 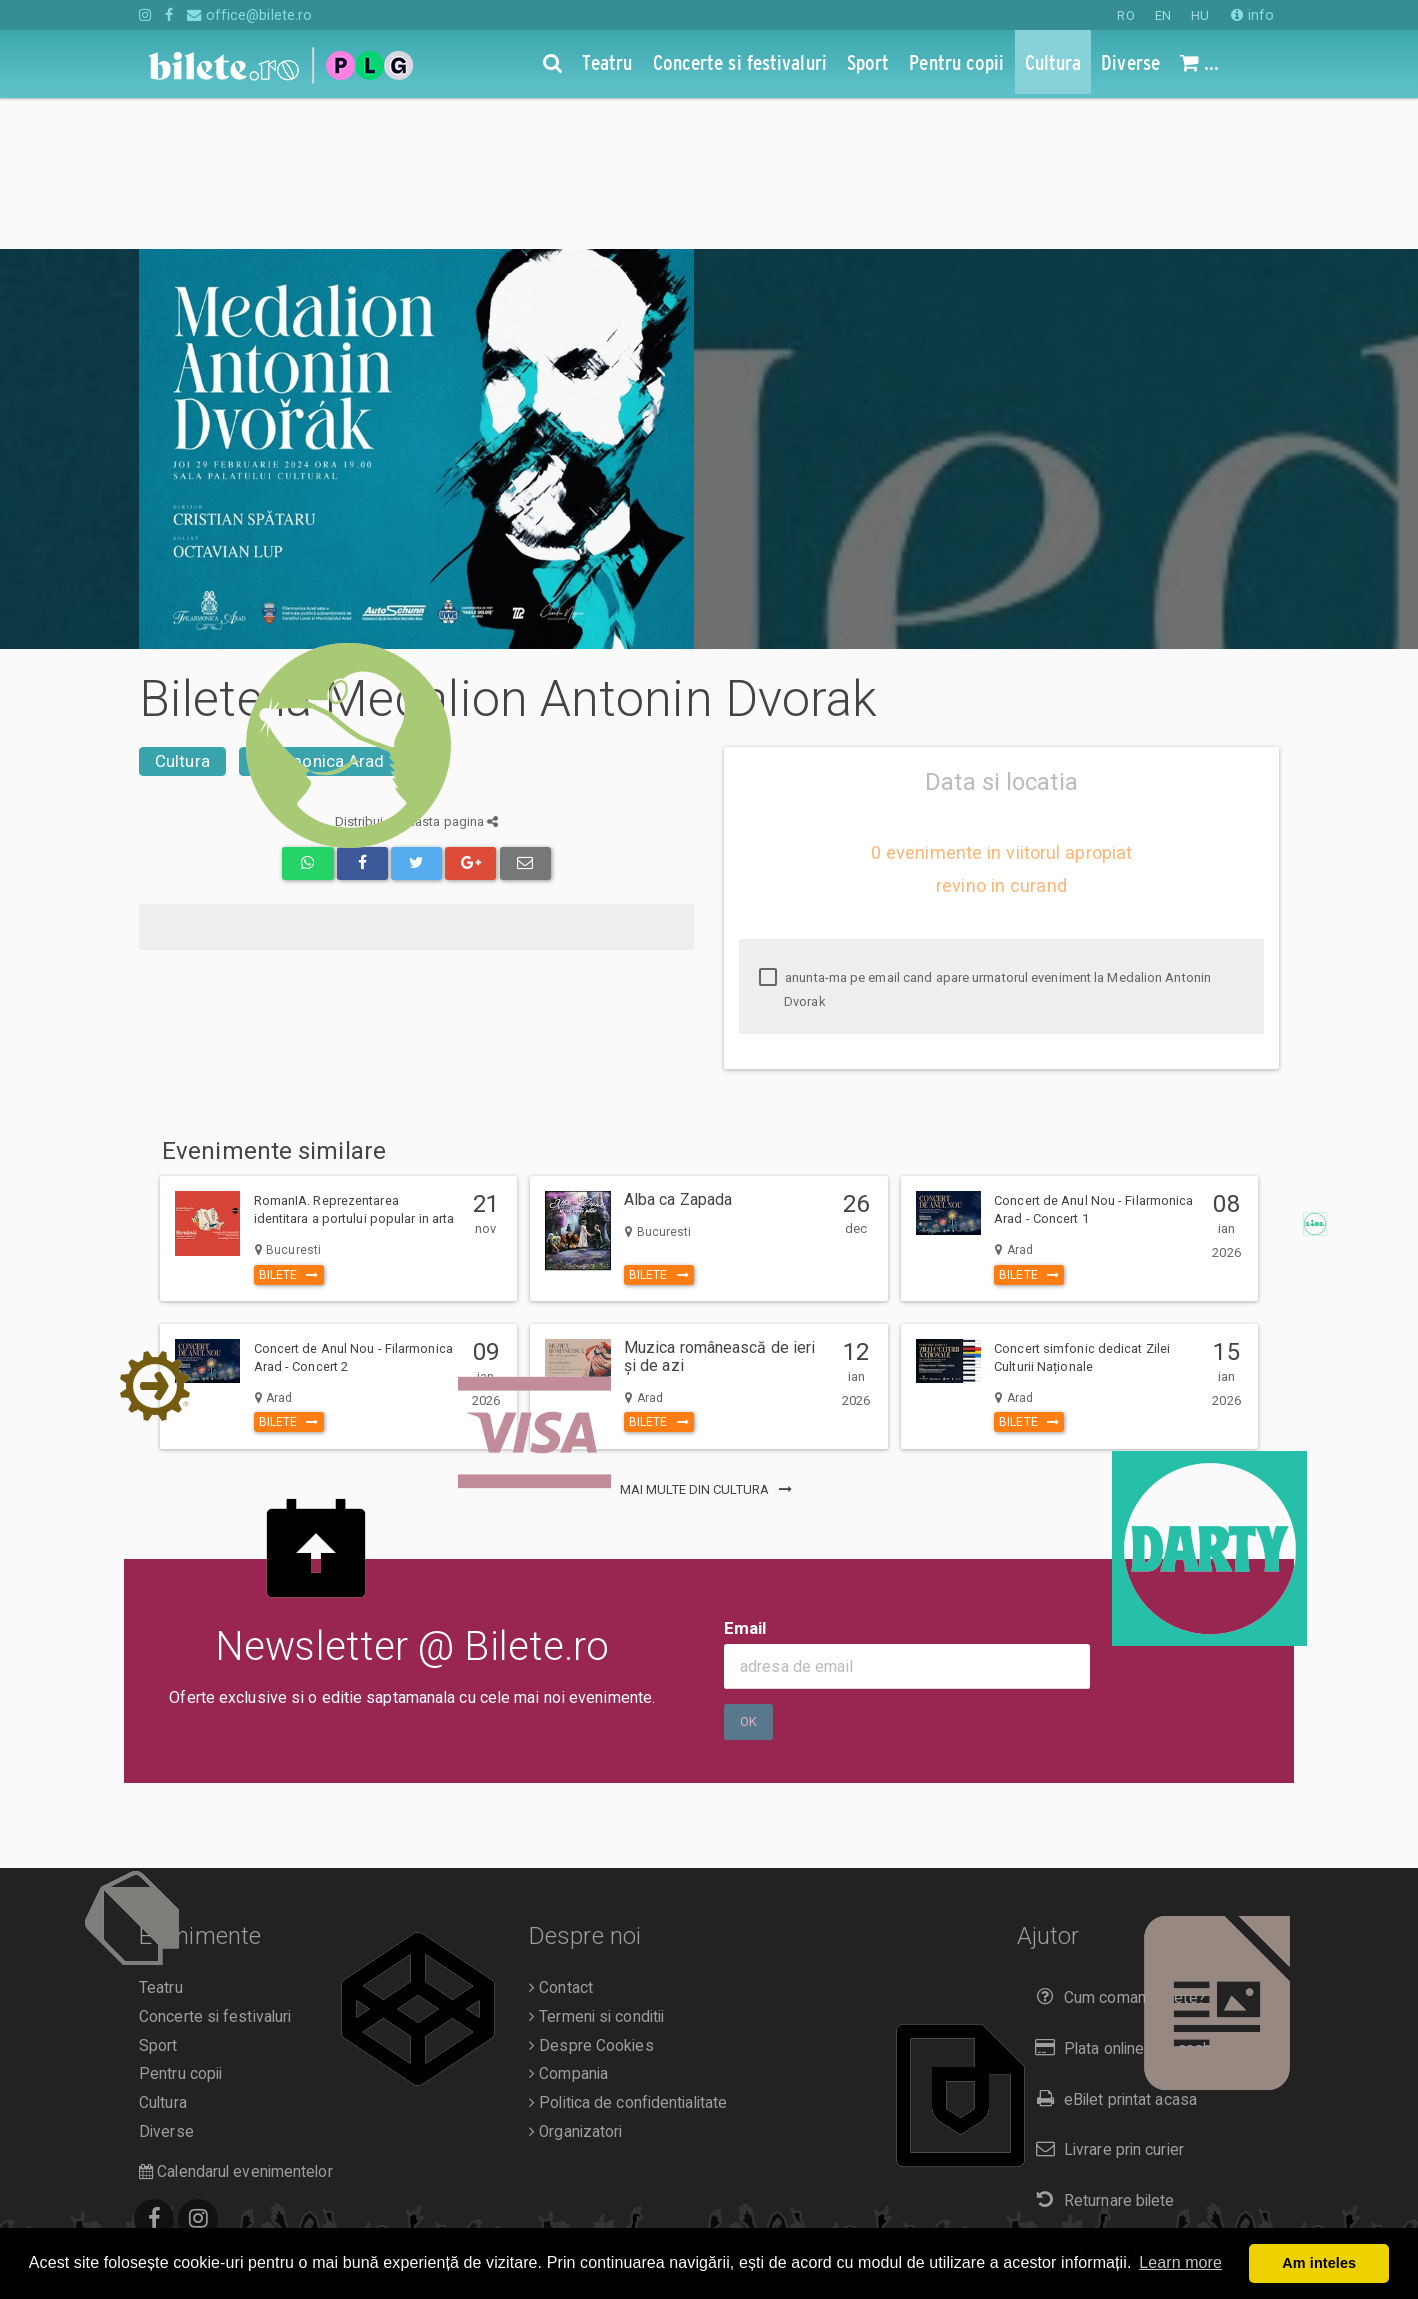 What do you see at coordinates (348, 745) in the screenshot?
I see `open Mullvad VPN app` at bounding box center [348, 745].